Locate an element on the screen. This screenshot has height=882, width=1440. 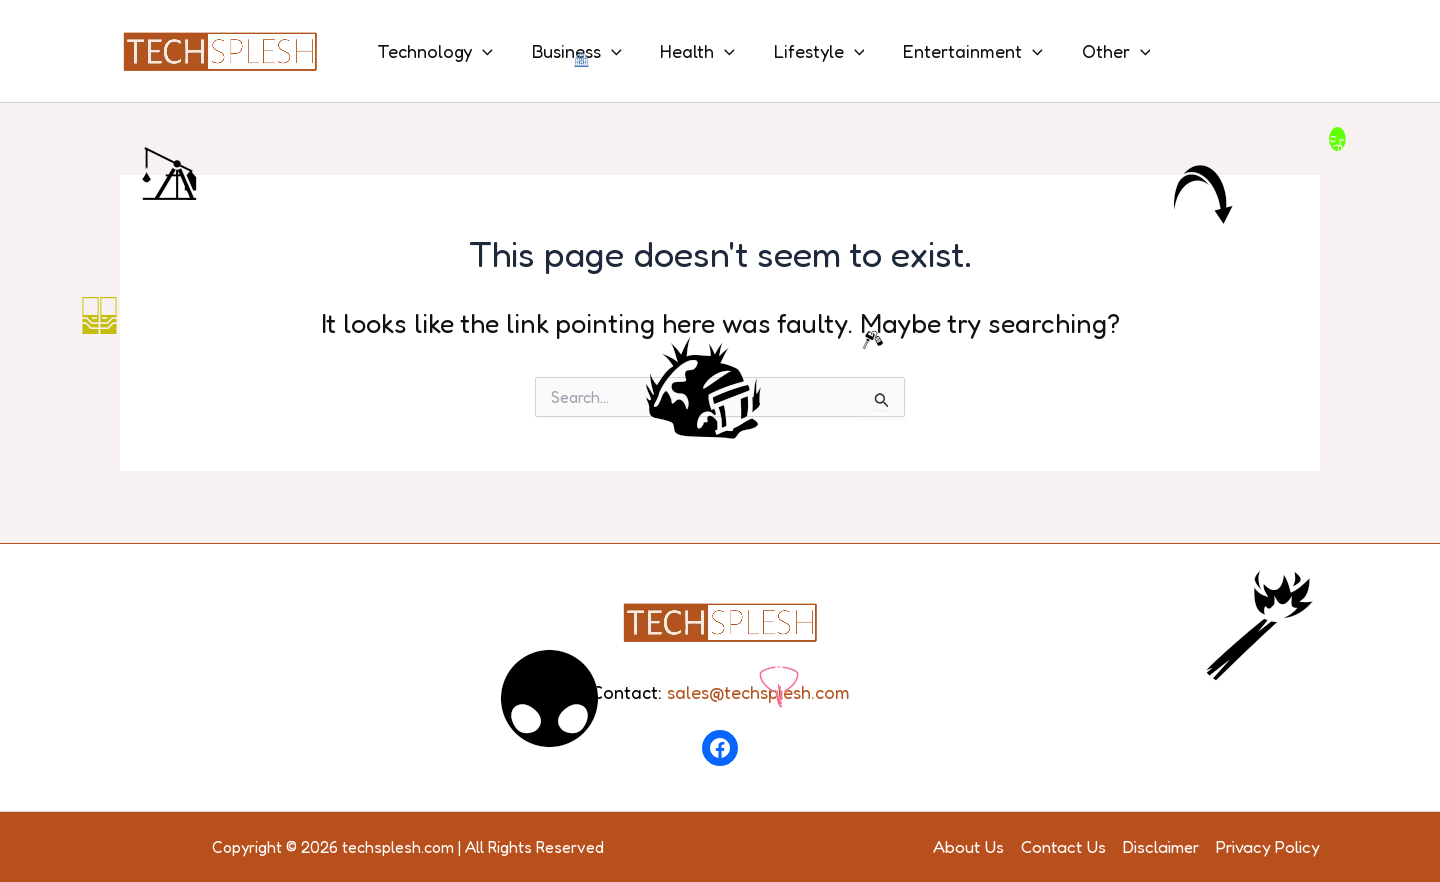
bird cage item or decoration in a game inventory is located at coordinates (581, 59).